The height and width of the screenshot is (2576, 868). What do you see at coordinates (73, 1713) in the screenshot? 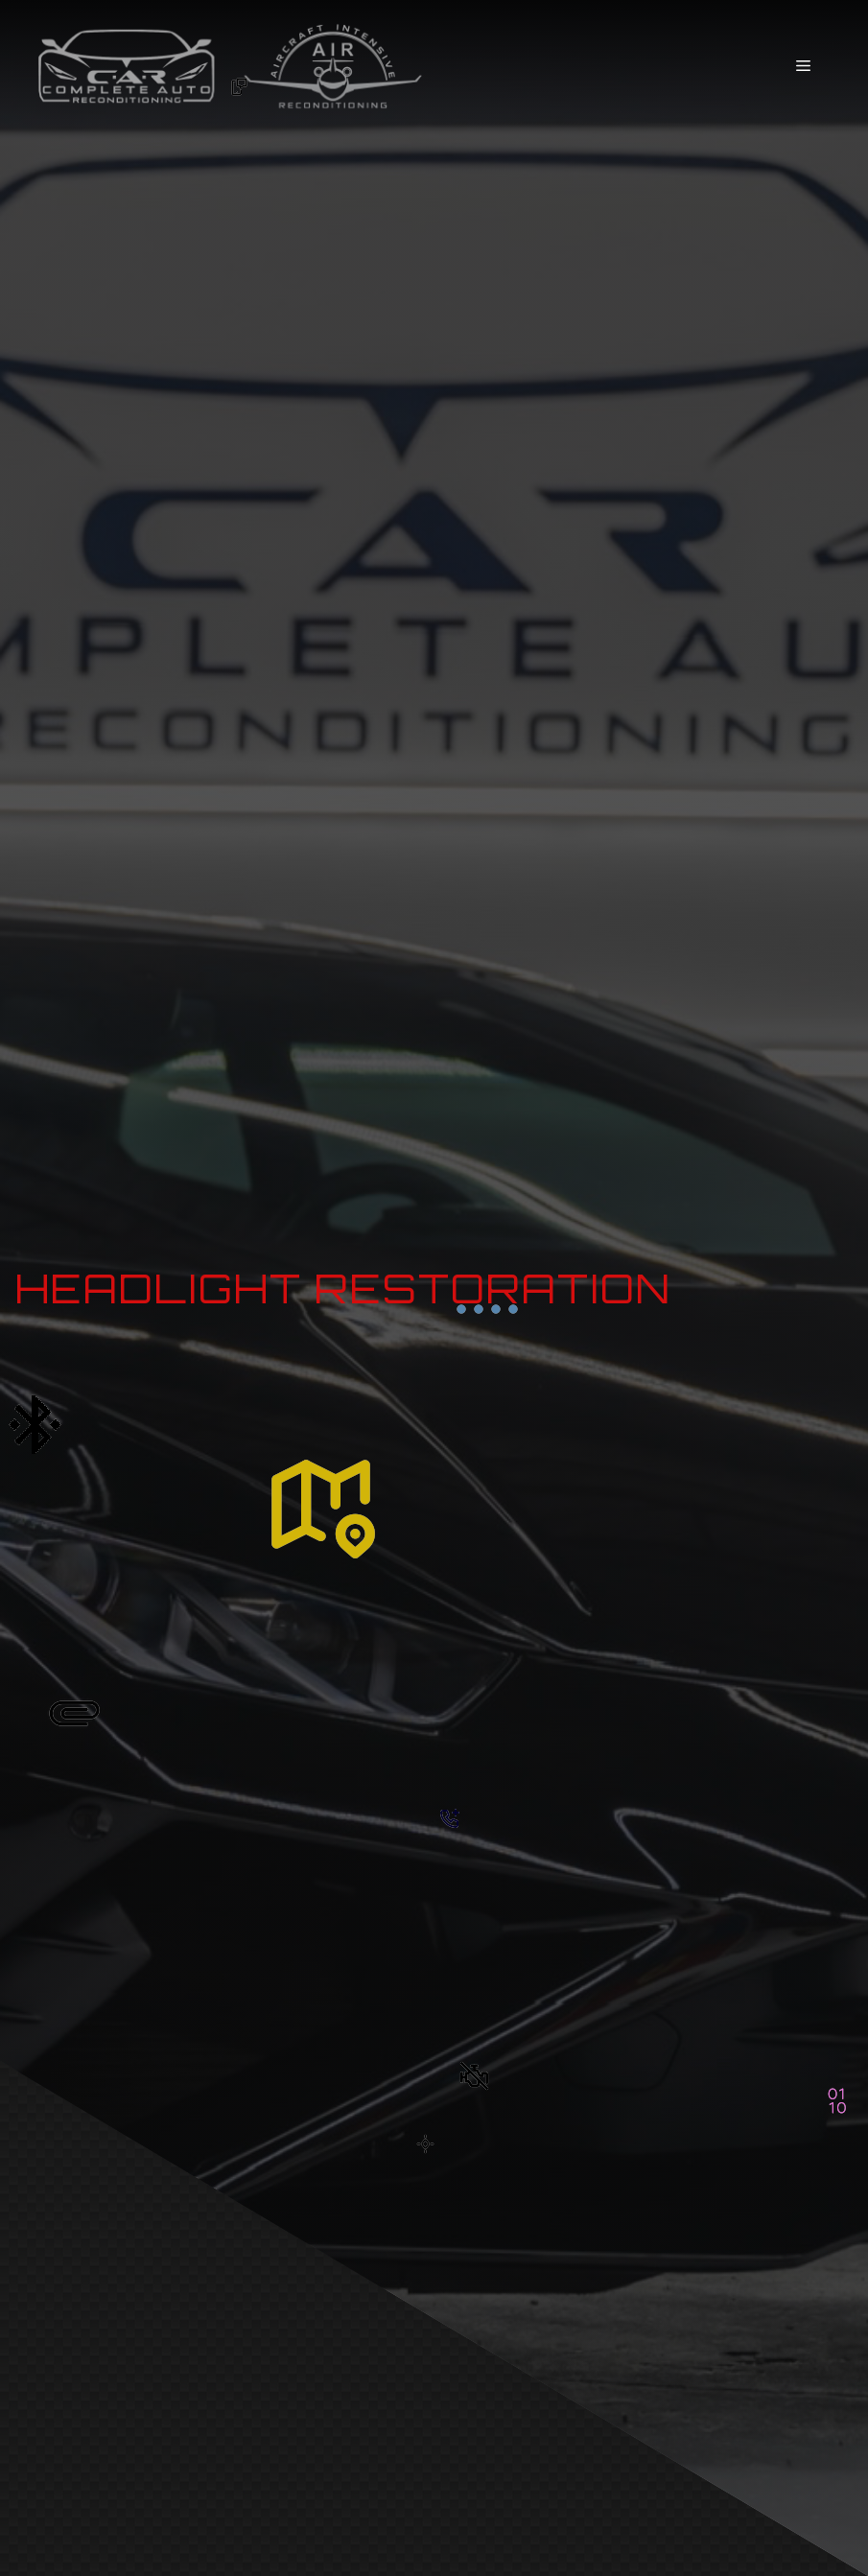
I see `attach a file to your message` at bounding box center [73, 1713].